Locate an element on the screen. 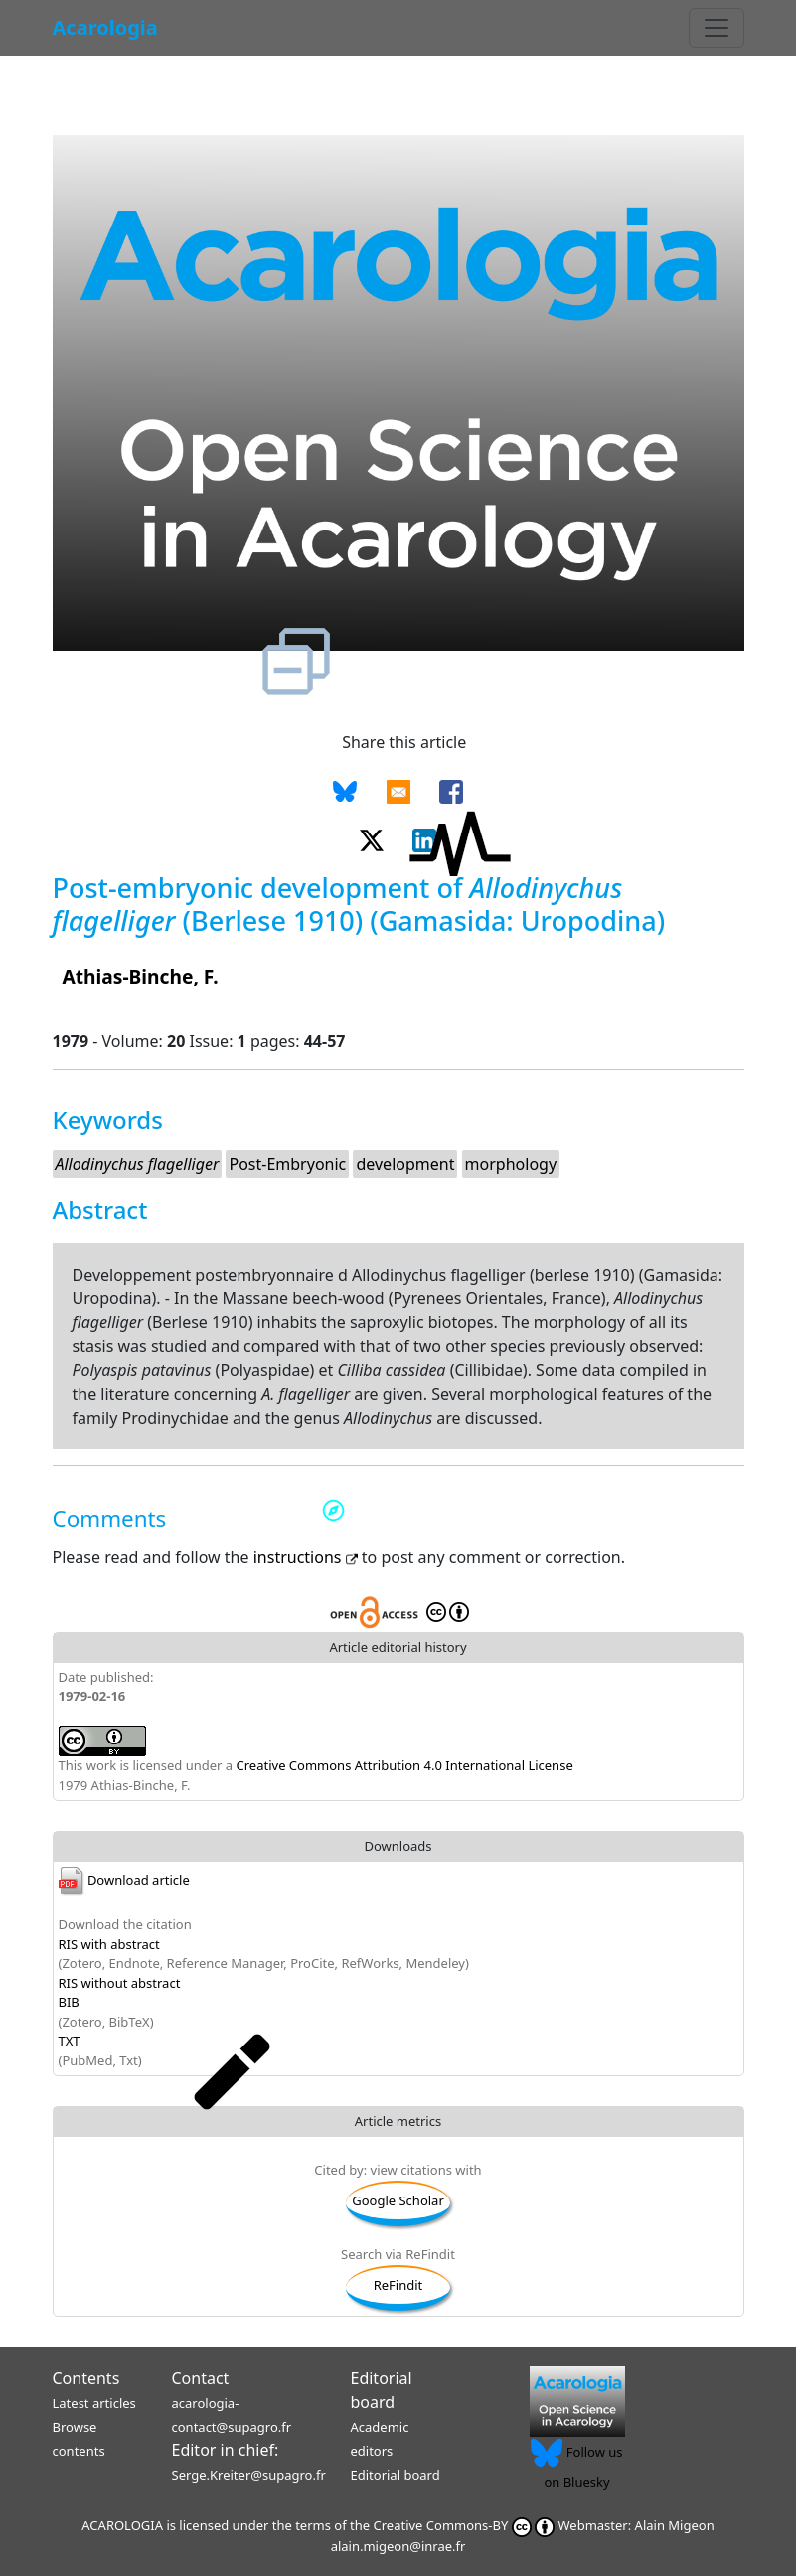 The width and height of the screenshot is (796, 2576). access navigation or directions is located at coordinates (333, 1510).